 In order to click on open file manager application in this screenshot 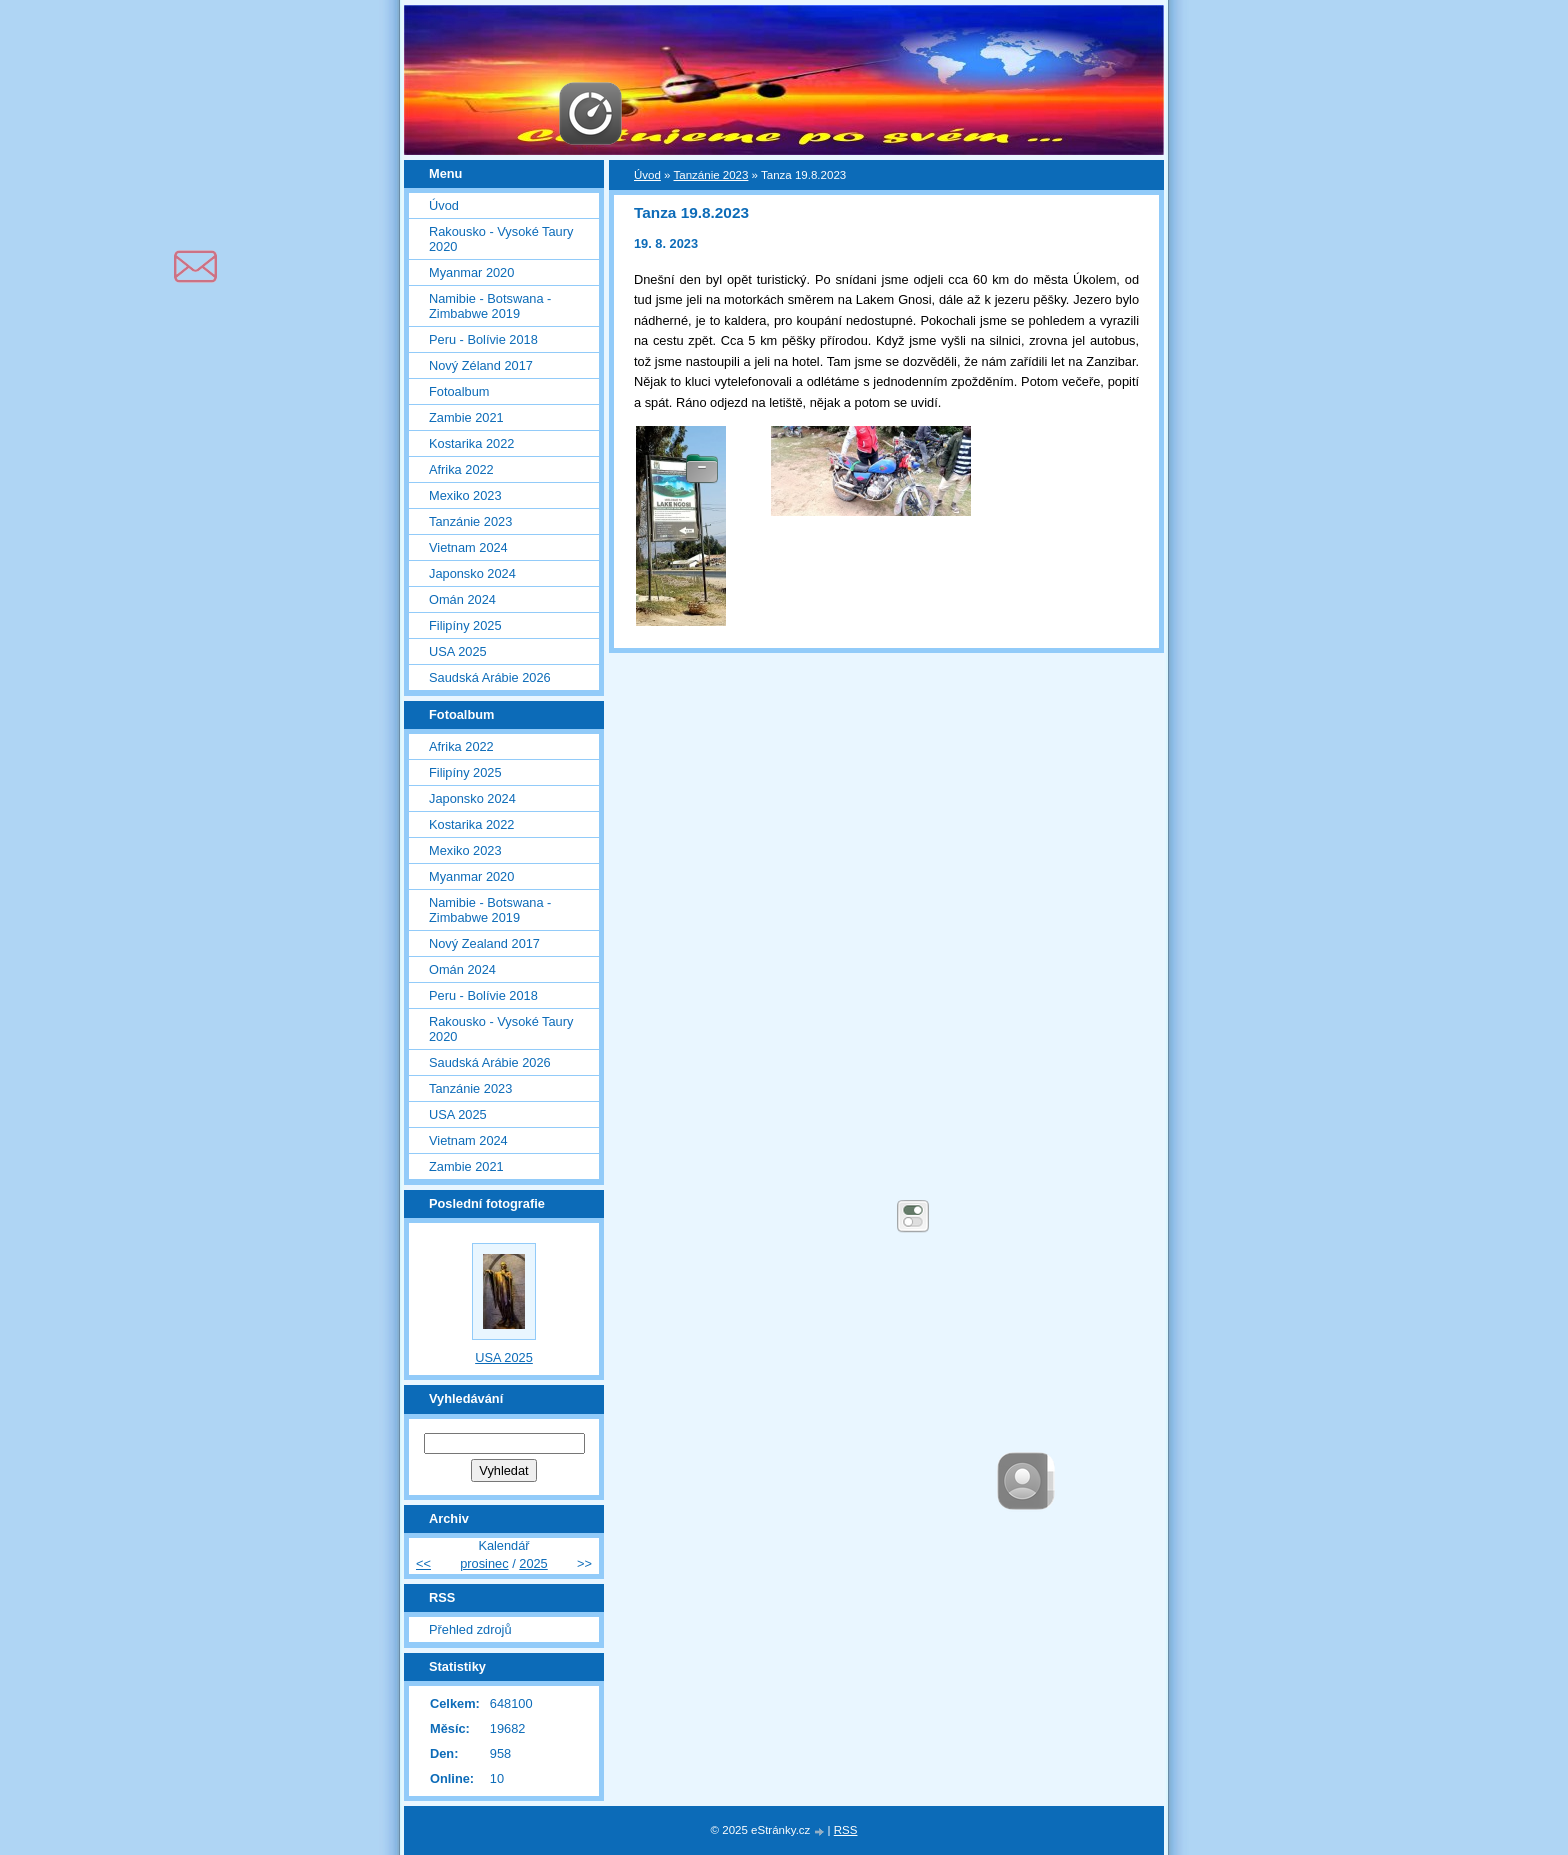, I will do `click(702, 468)`.